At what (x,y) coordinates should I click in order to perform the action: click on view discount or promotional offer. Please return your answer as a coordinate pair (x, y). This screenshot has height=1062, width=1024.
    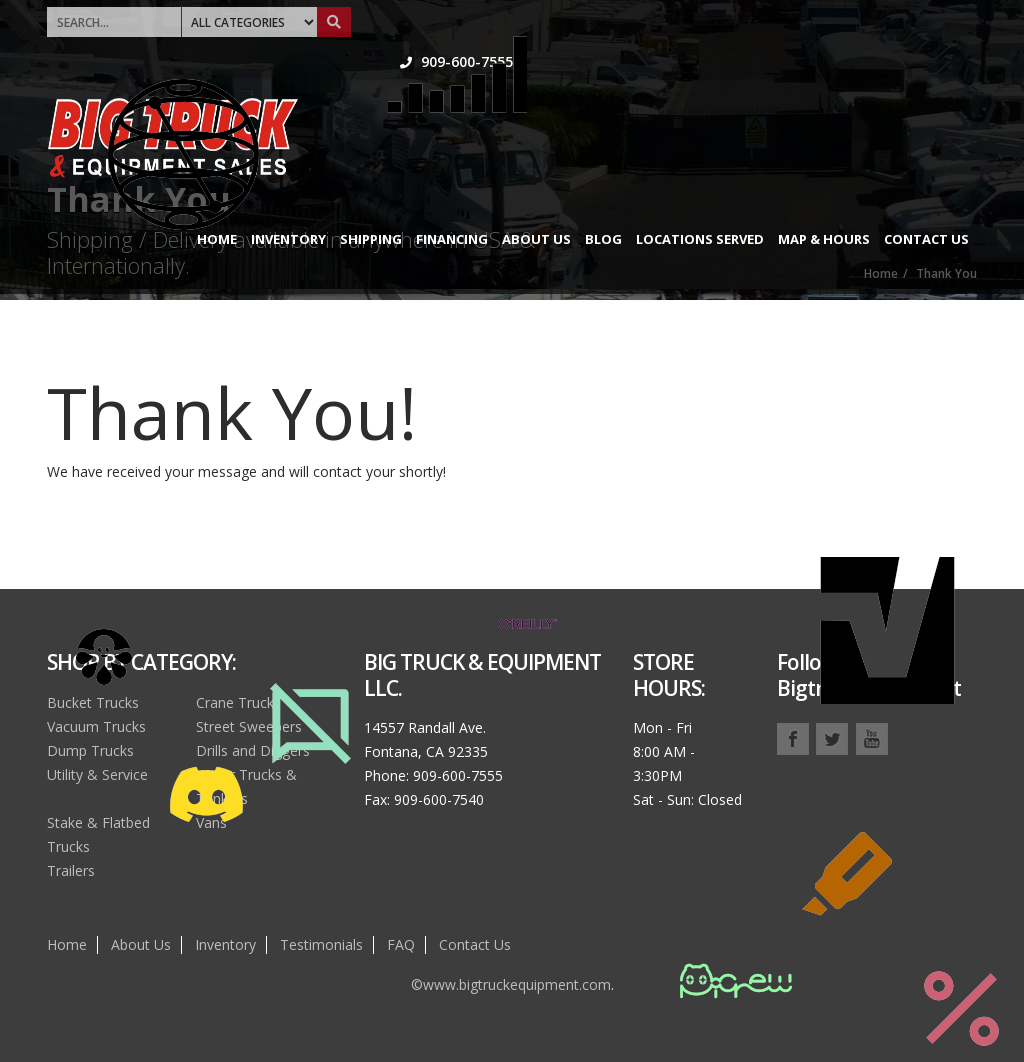
    Looking at the image, I should click on (961, 1008).